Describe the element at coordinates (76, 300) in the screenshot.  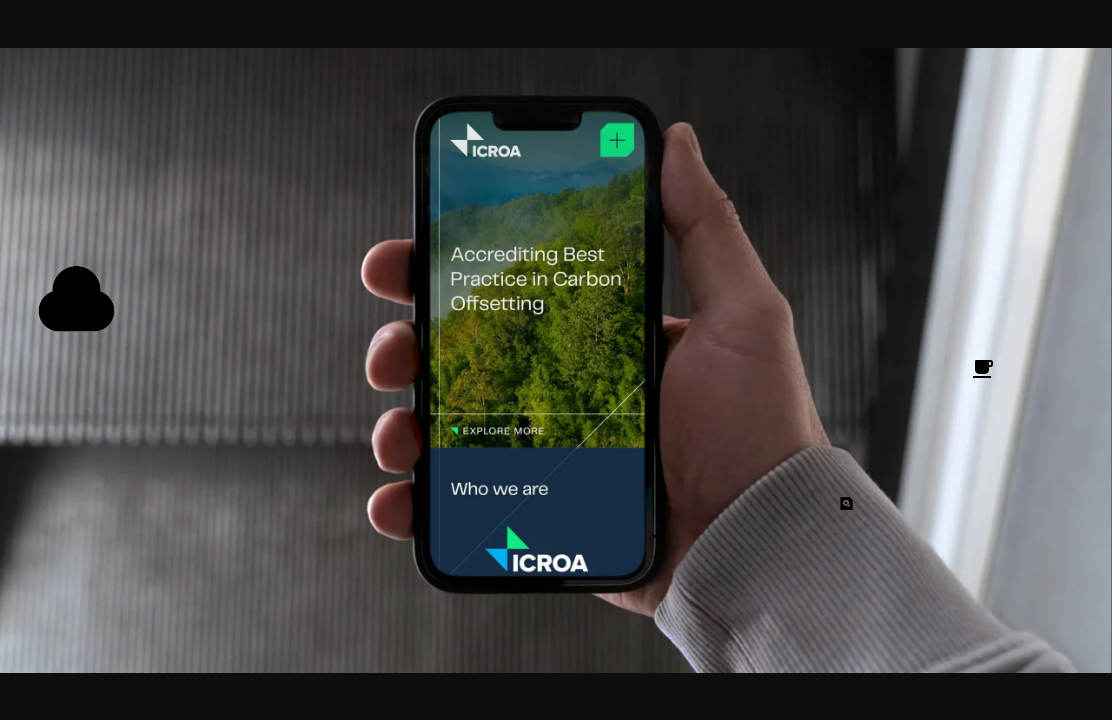
I see `indicates cloudy weather conditions` at that location.